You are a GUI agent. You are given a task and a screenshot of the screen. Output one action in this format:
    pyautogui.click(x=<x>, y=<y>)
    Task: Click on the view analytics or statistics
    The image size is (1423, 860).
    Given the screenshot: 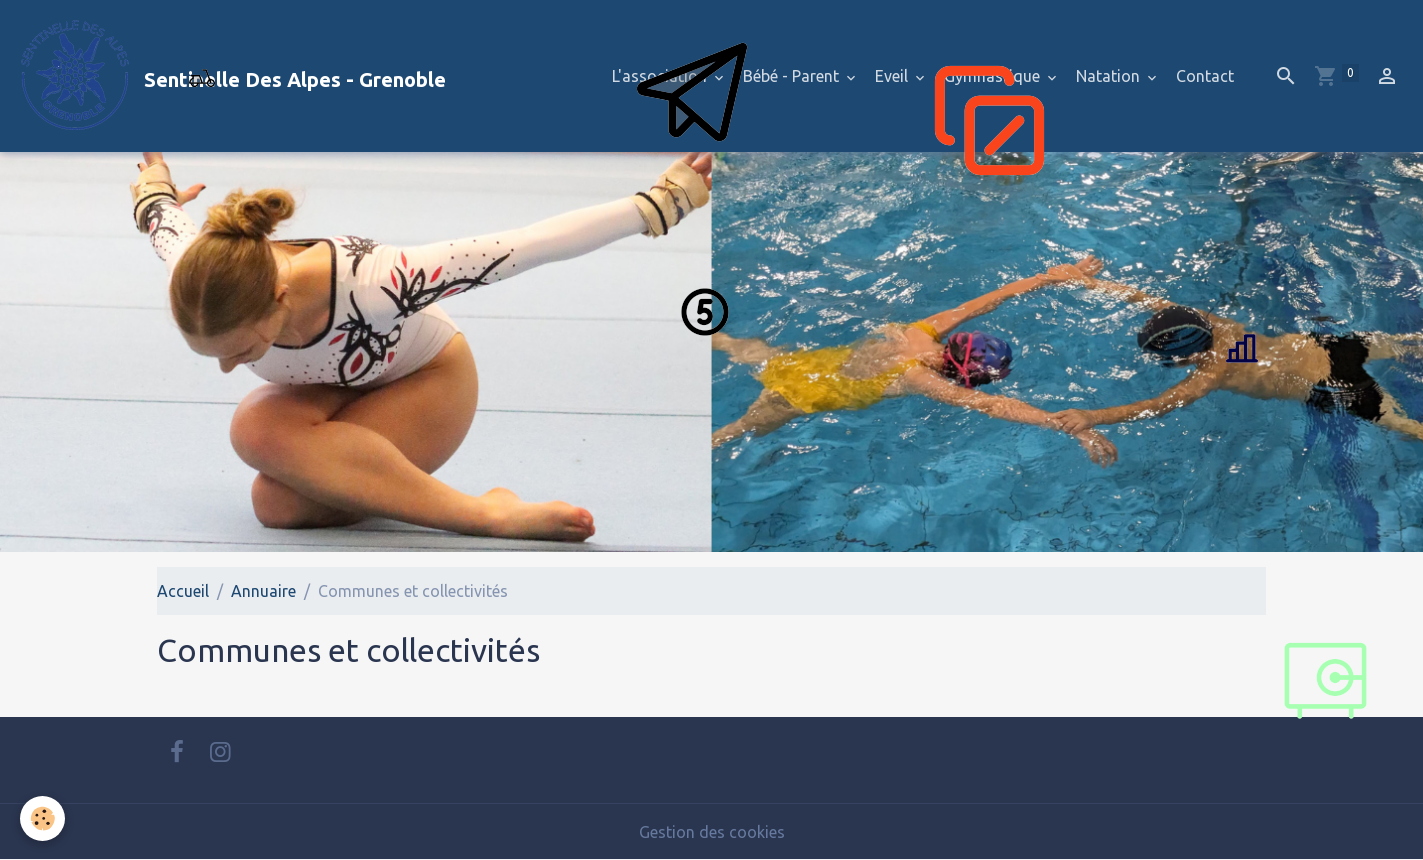 What is the action you would take?
    pyautogui.click(x=1242, y=349)
    